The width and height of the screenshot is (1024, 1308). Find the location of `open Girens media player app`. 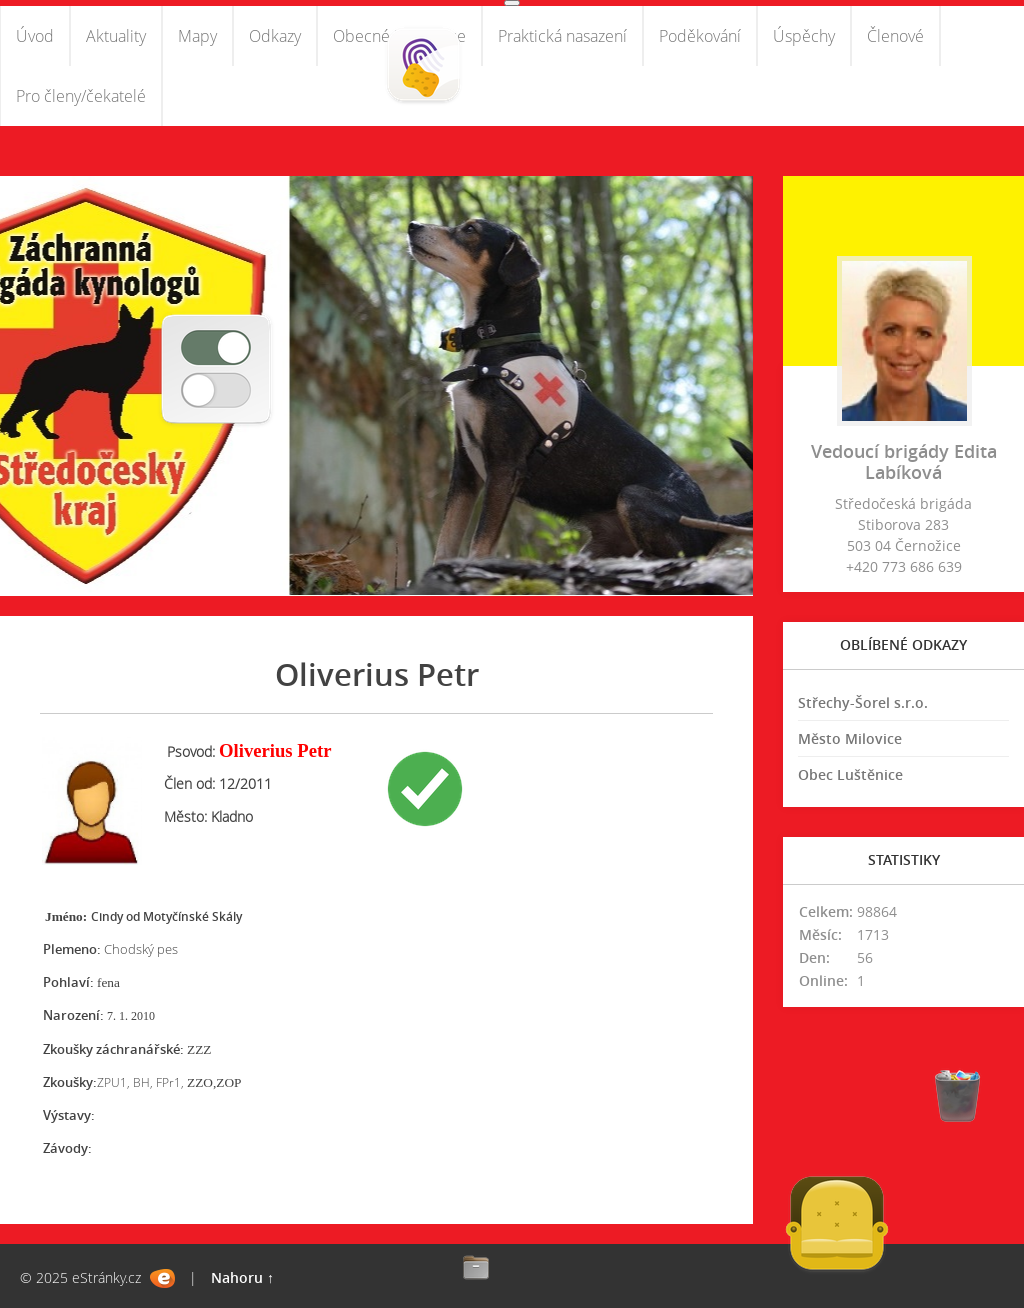

open Girens media player app is located at coordinates (837, 1223).